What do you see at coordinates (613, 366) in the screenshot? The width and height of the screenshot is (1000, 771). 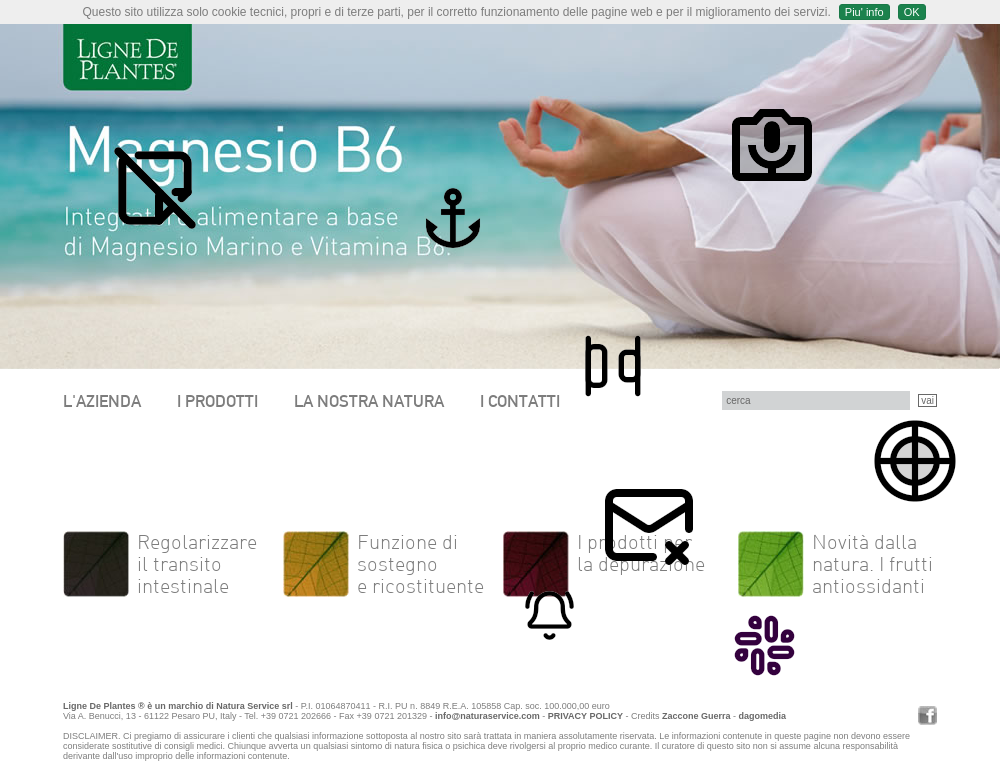 I see `distribute elements with equal horizontal spacing` at bounding box center [613, 366].